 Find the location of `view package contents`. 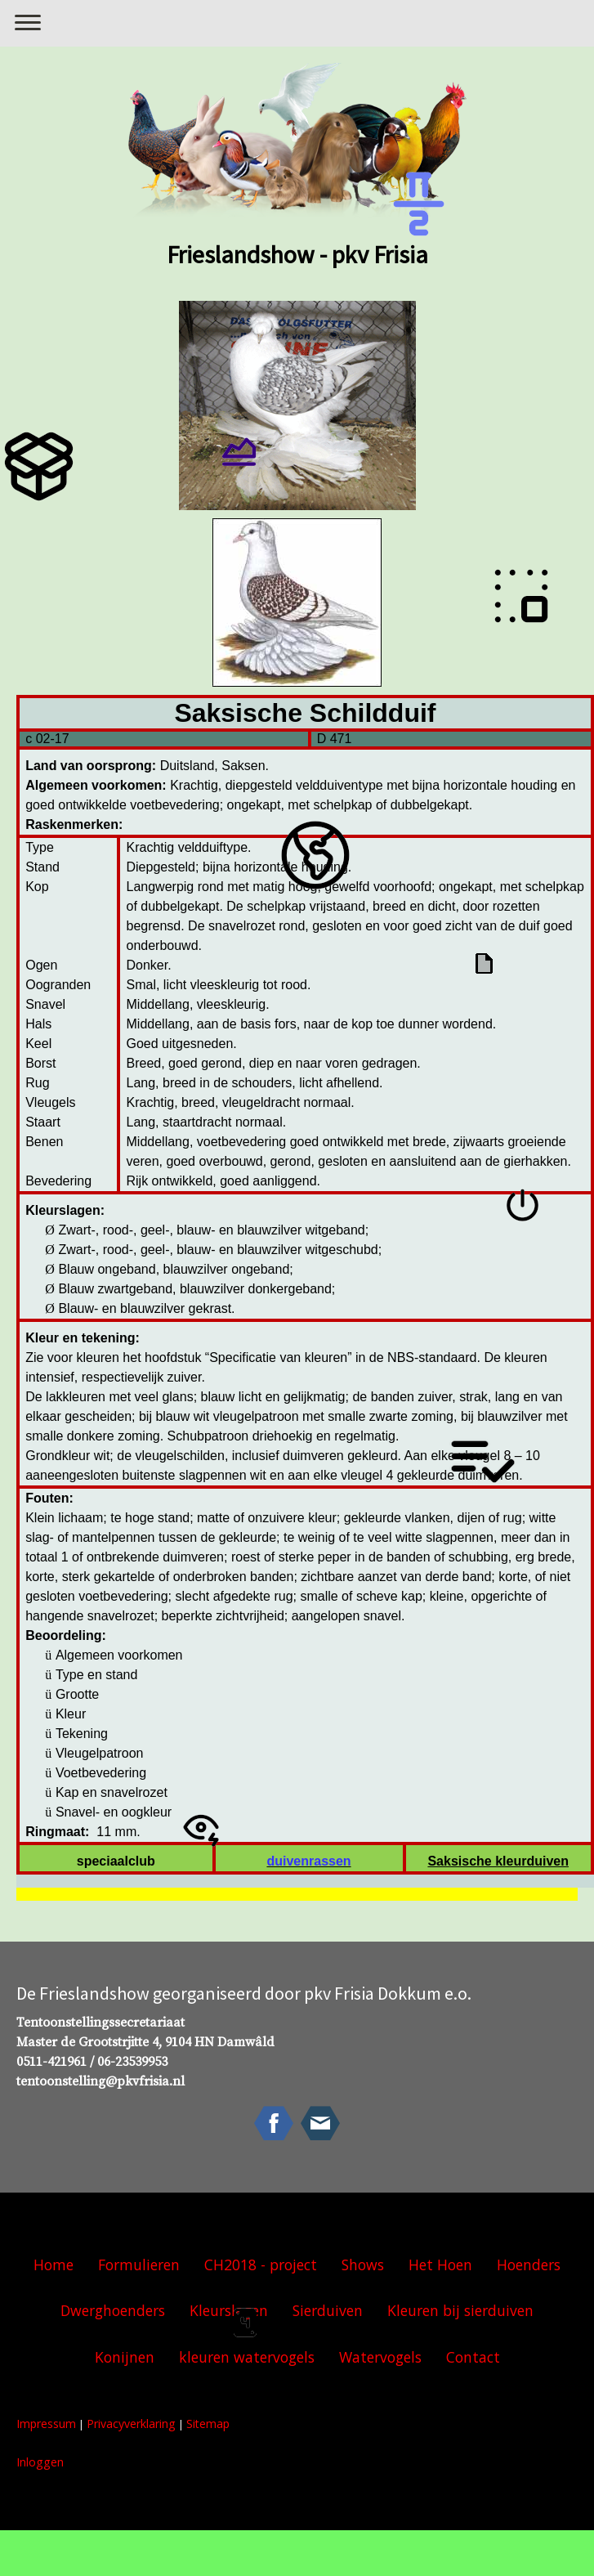

view package contents is located at coordinates (38, 466).